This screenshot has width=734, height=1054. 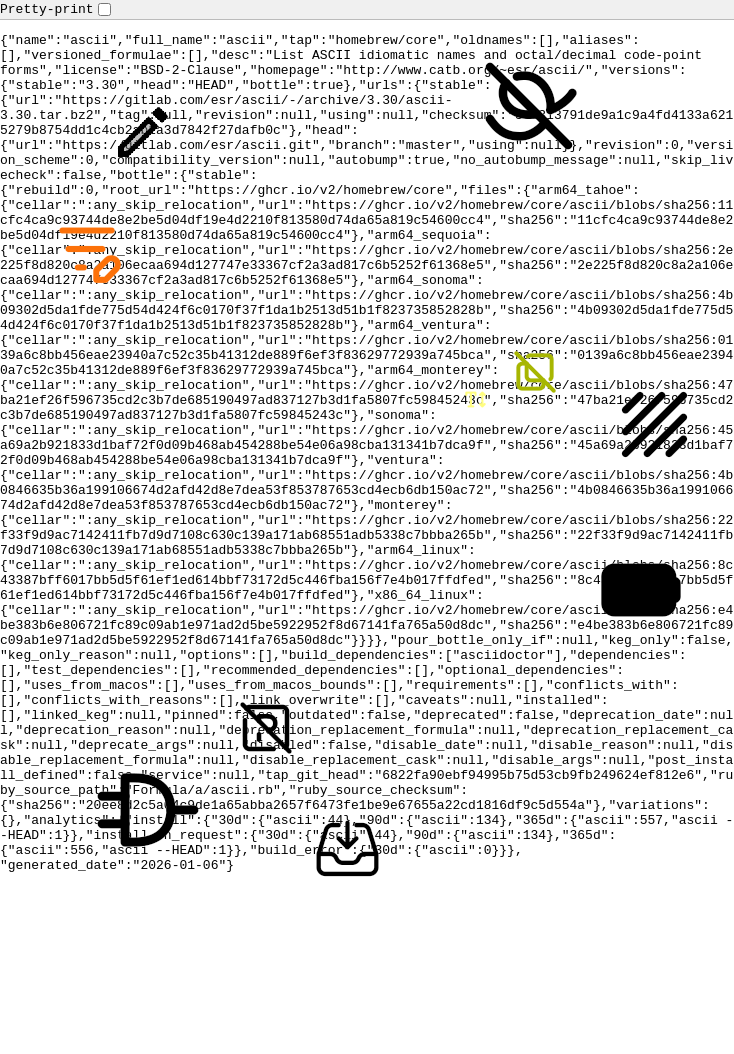 I want to click on no parking available, so click(x=266, y=728).